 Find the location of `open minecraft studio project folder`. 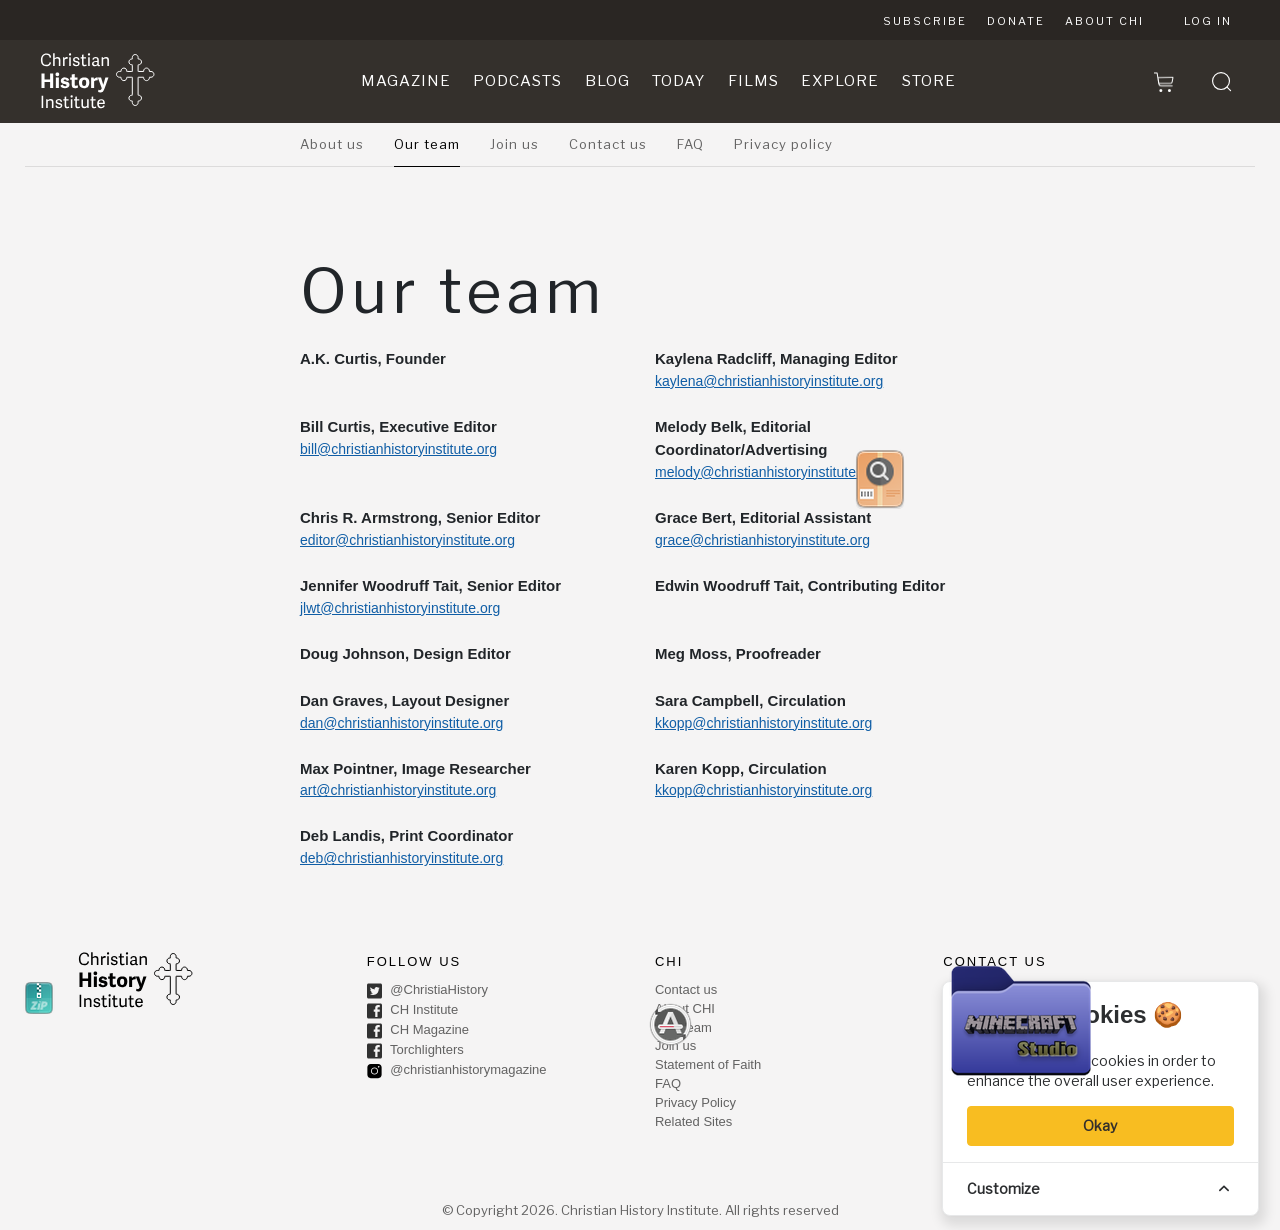

open minecraft studio project folder is located at coordinates (1020, 1024).